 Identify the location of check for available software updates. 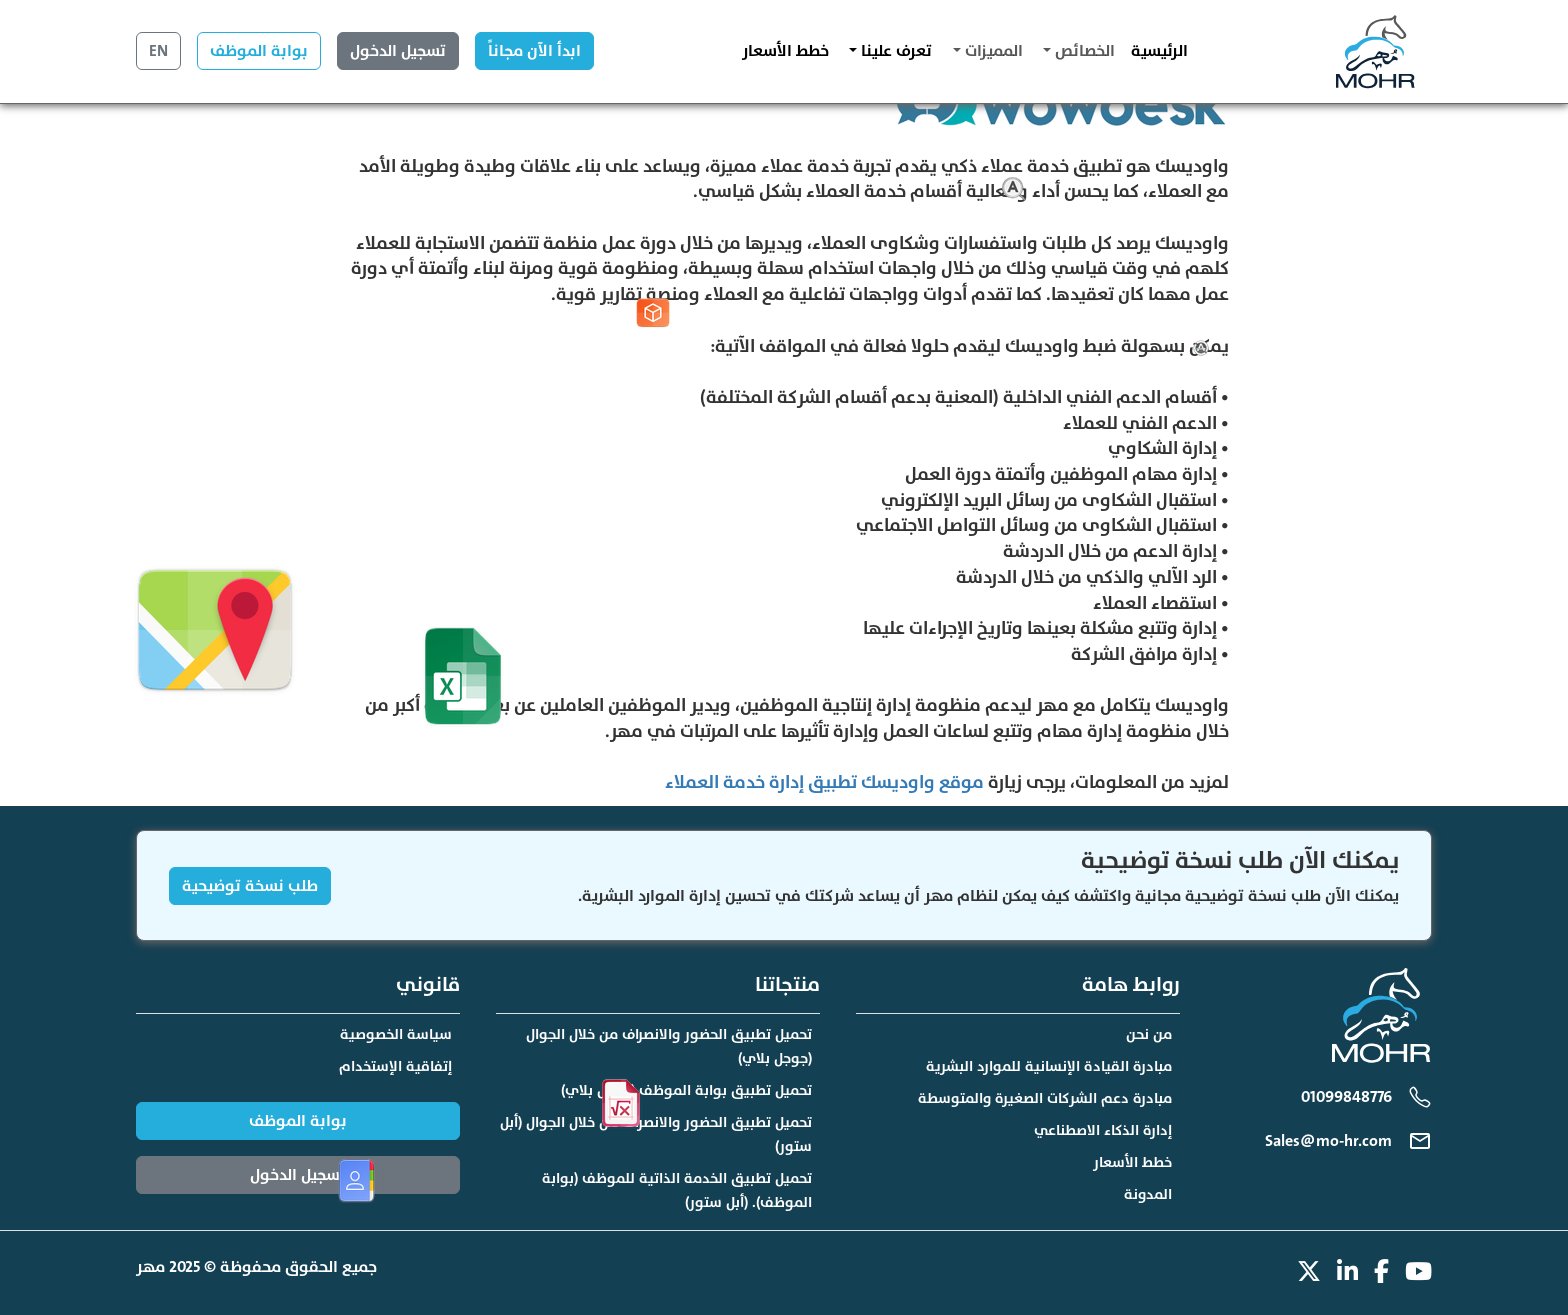
(1201, 348).